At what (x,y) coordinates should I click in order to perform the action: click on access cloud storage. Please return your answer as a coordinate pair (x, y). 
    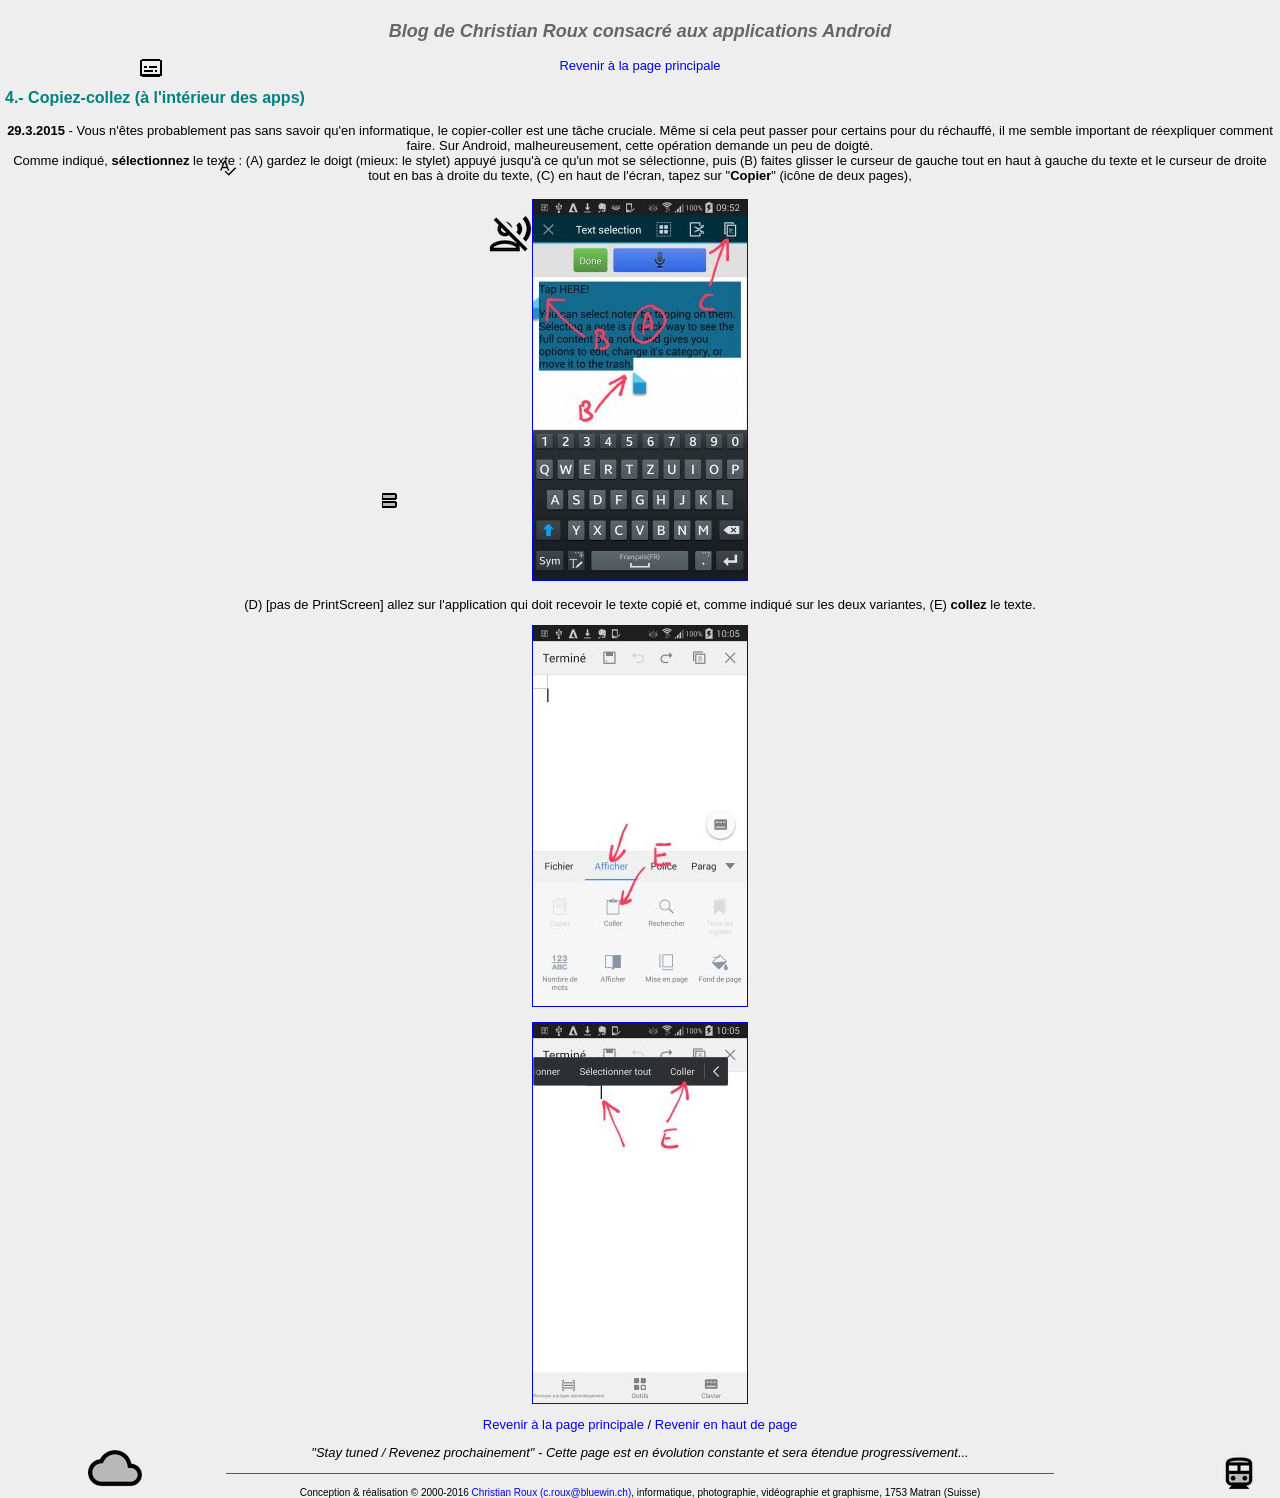
    Looking at the image, I should click on (115, 1468).